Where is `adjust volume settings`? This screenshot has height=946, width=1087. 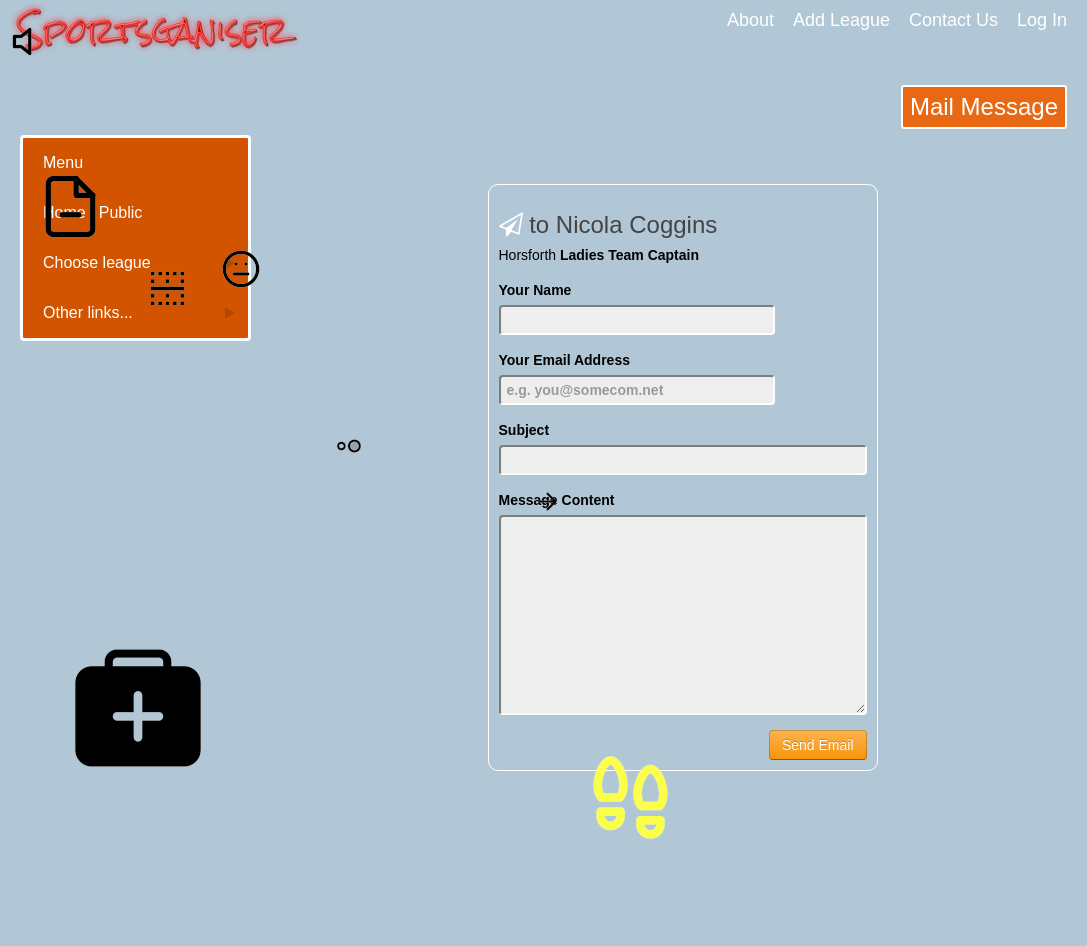
adjust volume settings is located at coordinates (31, 41).